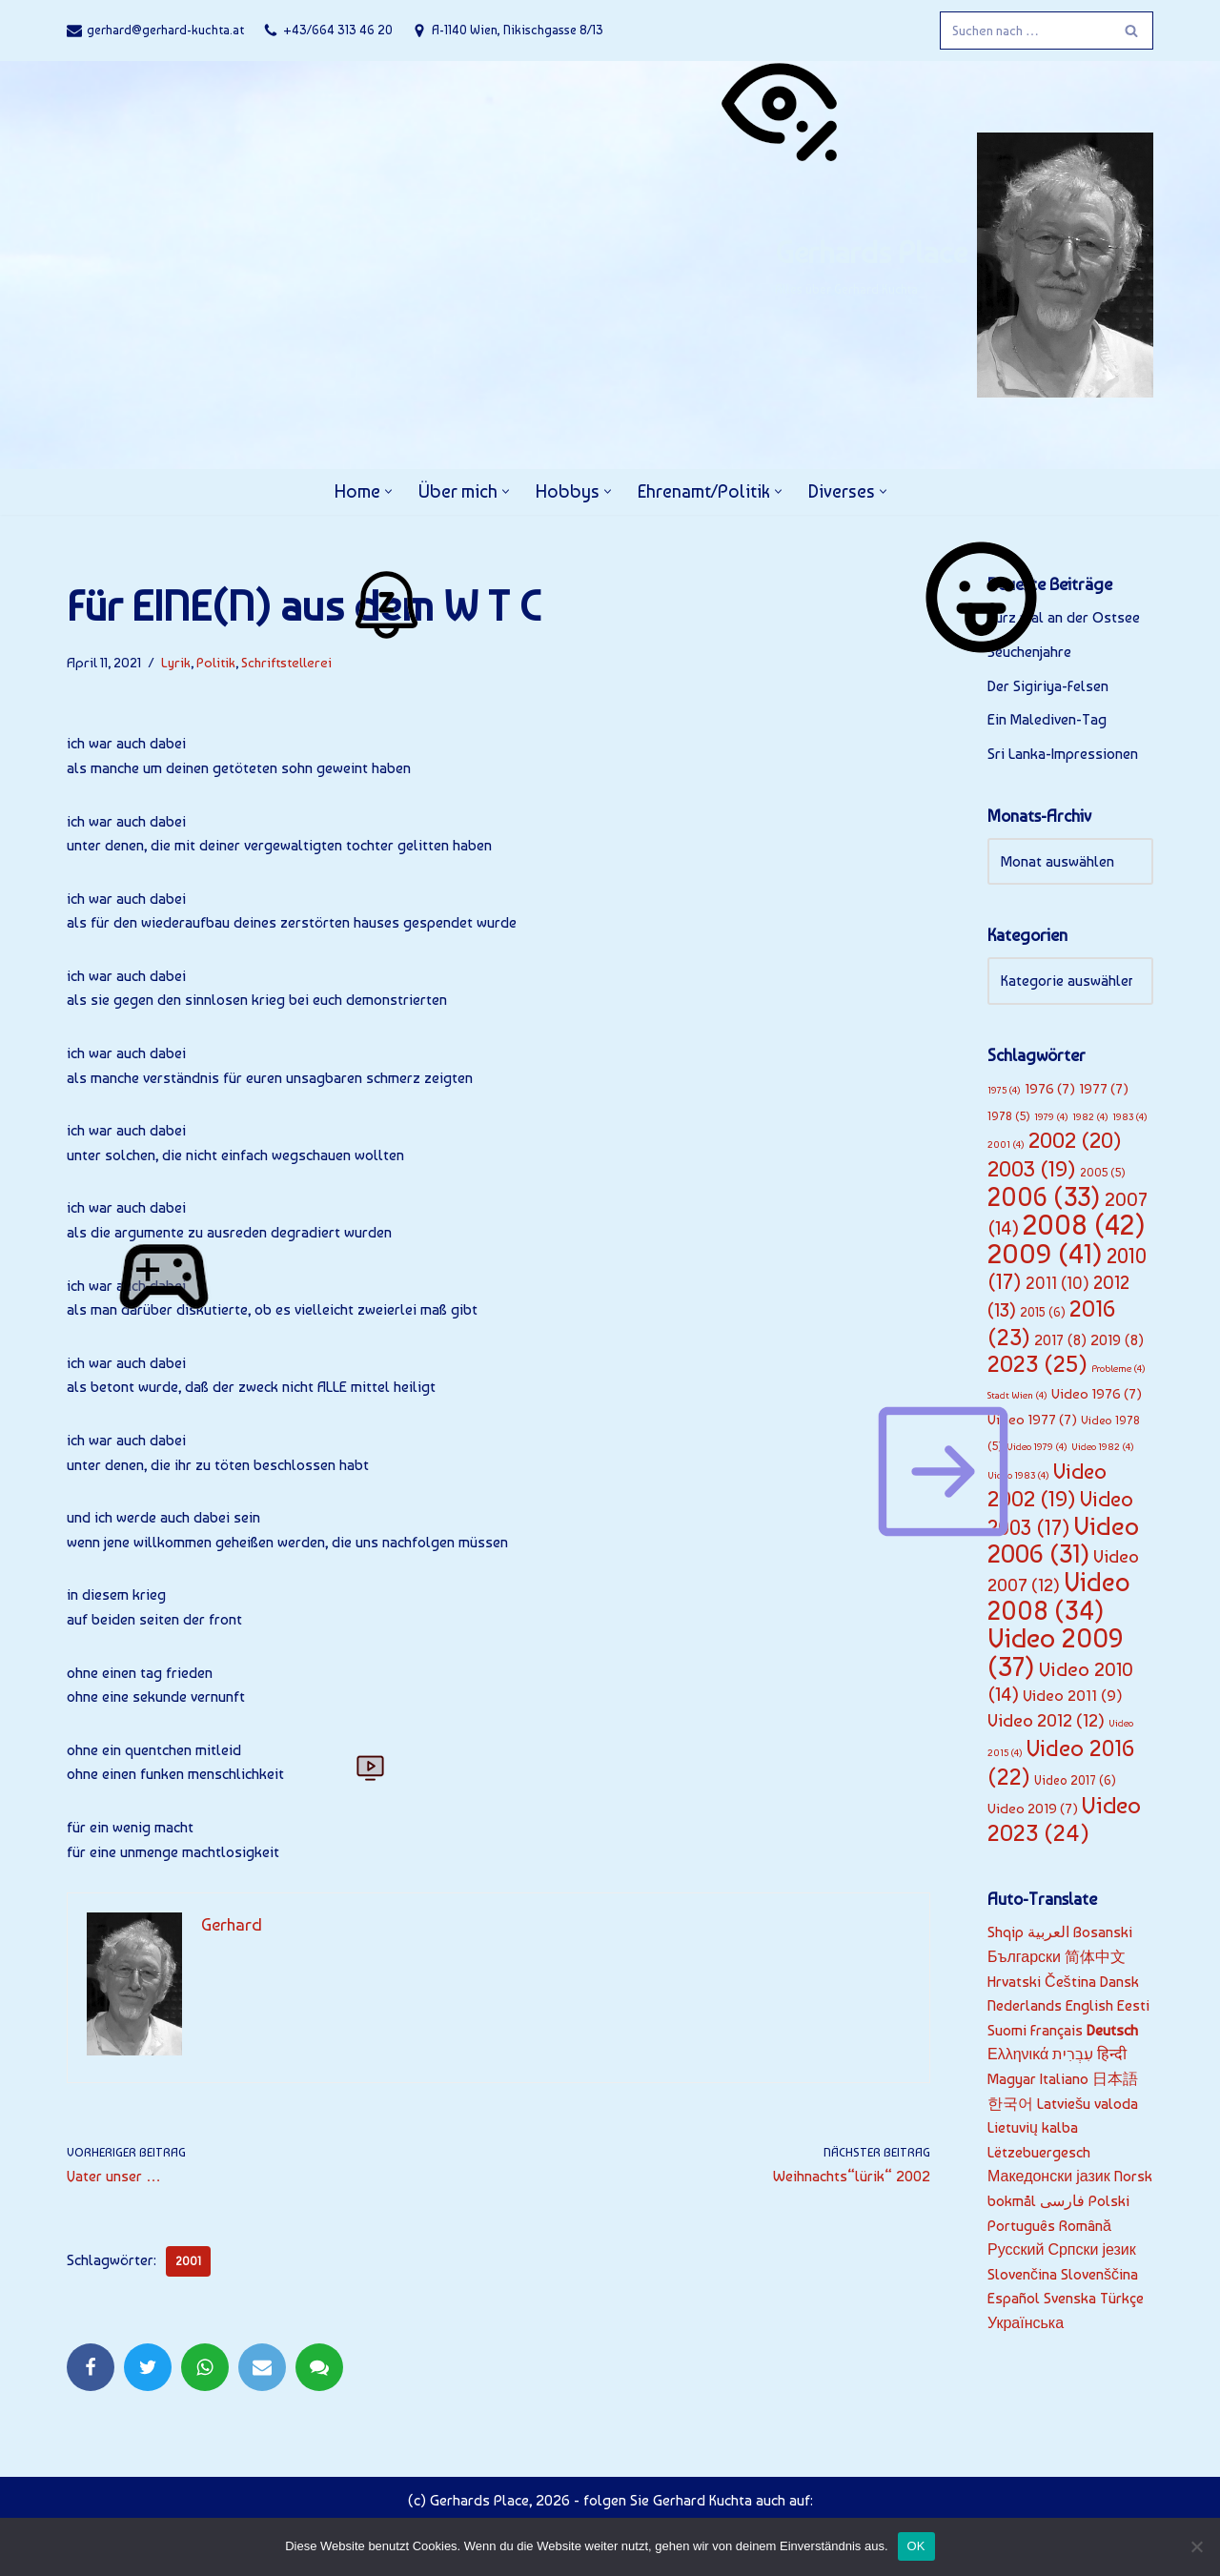 The height and width of the screenshot is (2576, 1220). Describe the element at coordinates (779, 103) in the screenshot. I see `view available discounts or promotions` at that location.